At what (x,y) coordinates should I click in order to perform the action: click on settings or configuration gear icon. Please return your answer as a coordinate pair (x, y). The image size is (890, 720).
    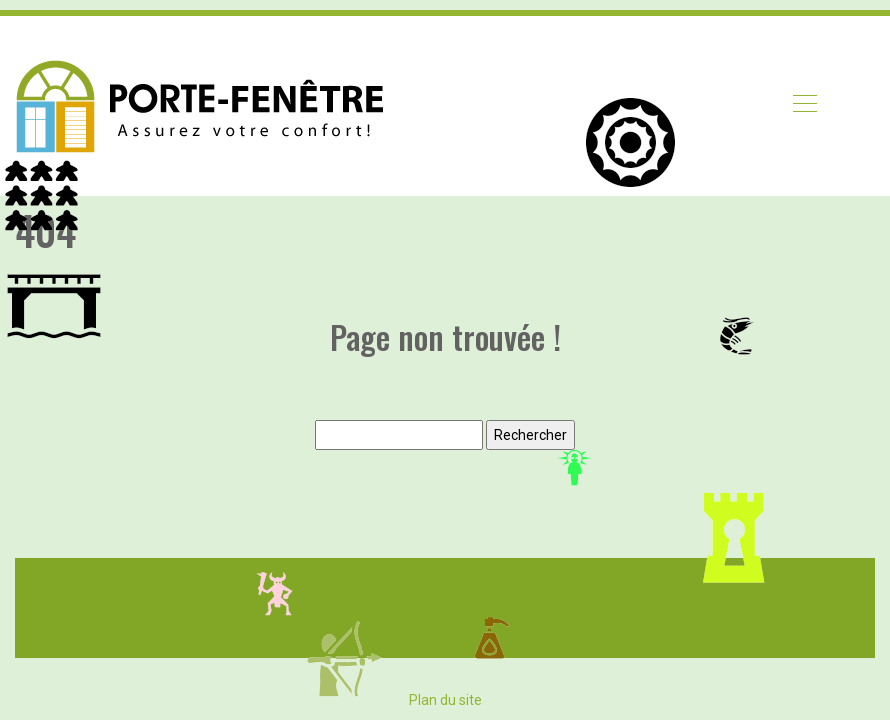
    Looking at the image, I should click on (630, 142).